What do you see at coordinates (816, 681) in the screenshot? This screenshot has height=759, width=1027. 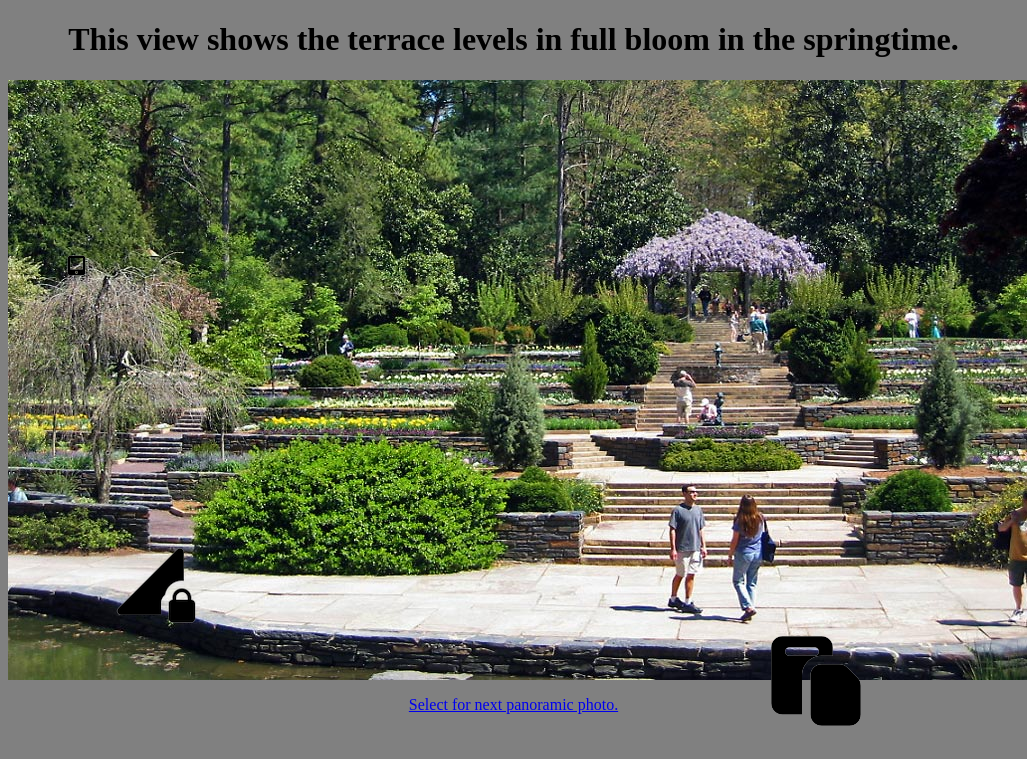 I see `copy content to clipboard` at bounding box center [816, 681].